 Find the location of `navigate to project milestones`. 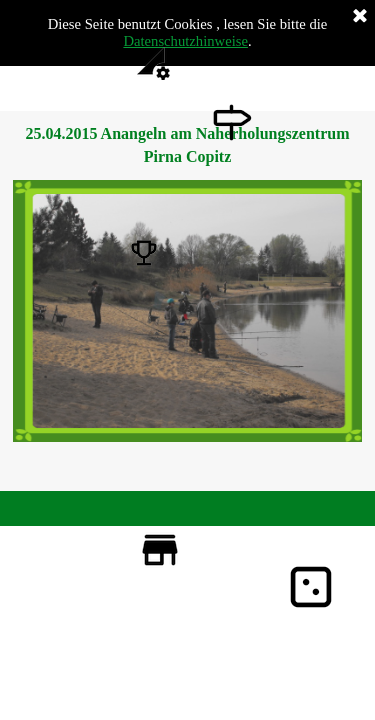

navigate to project milestones is located at coordinates (231, 122).